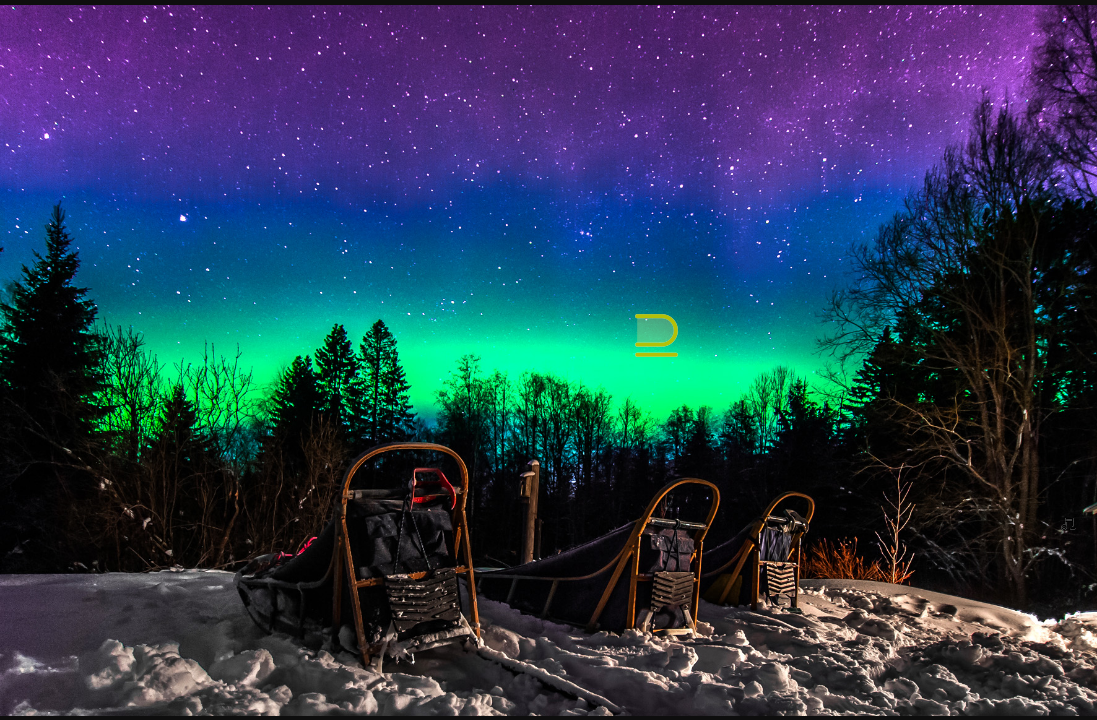 This screenshot has height=720, width=1097. I want to click on represents a mathematical superset relationship, so click(655, 336).